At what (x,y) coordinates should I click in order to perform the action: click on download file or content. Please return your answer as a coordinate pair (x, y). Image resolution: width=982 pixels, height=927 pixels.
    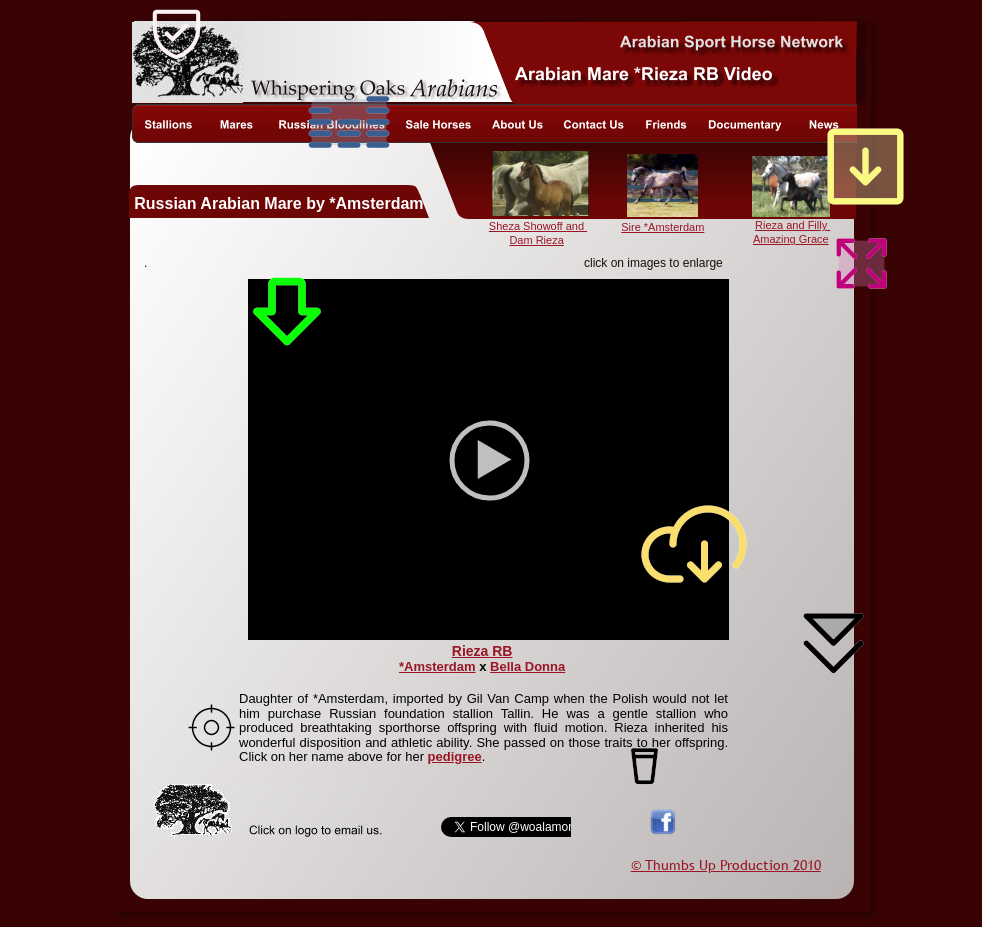
    Looking at the image, I should click on (865, 166).